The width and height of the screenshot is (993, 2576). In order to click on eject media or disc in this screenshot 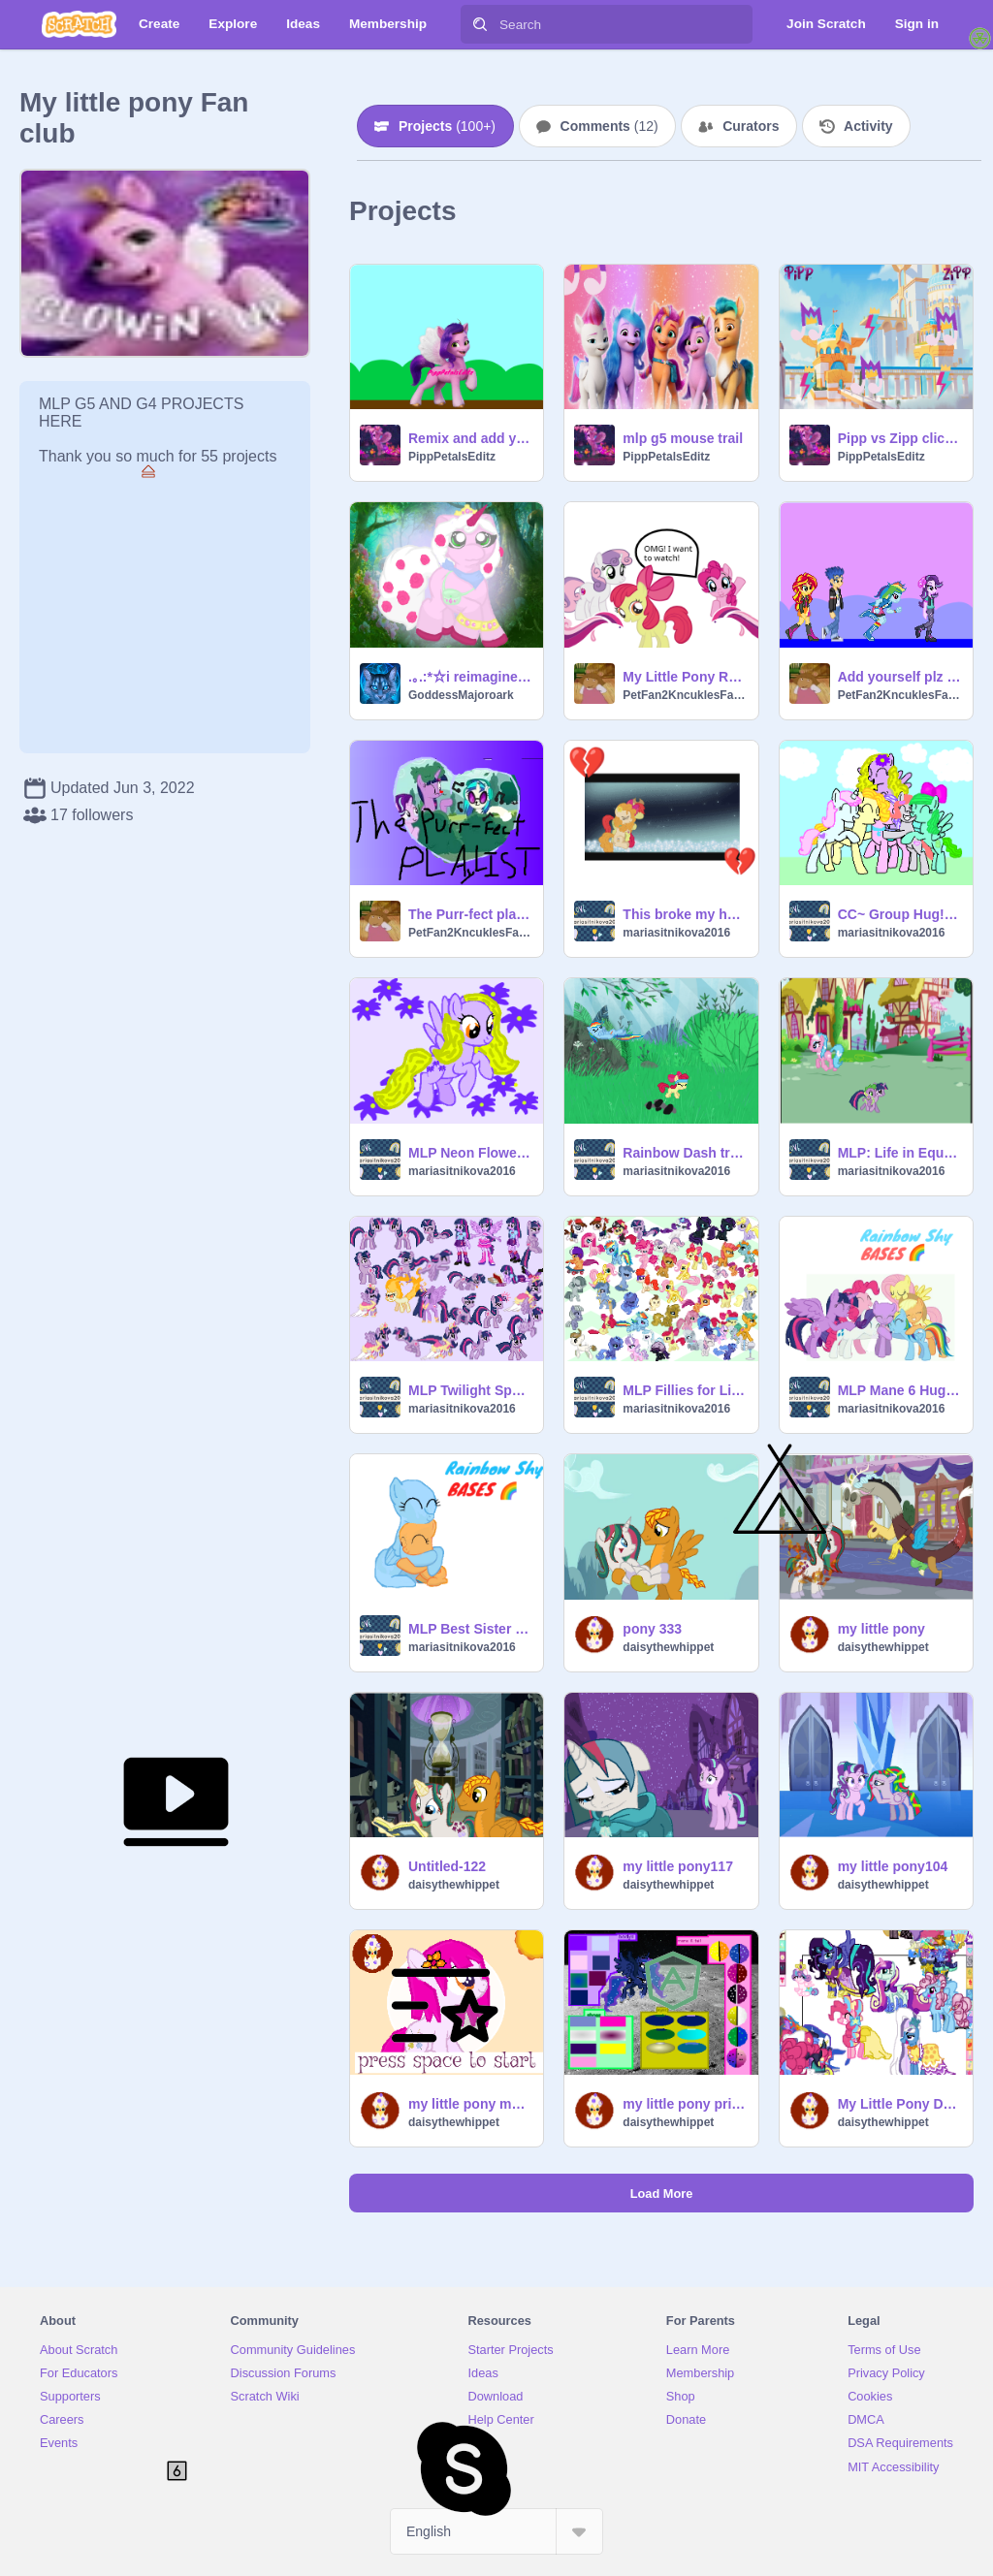, I will do `click(148, 472)`.